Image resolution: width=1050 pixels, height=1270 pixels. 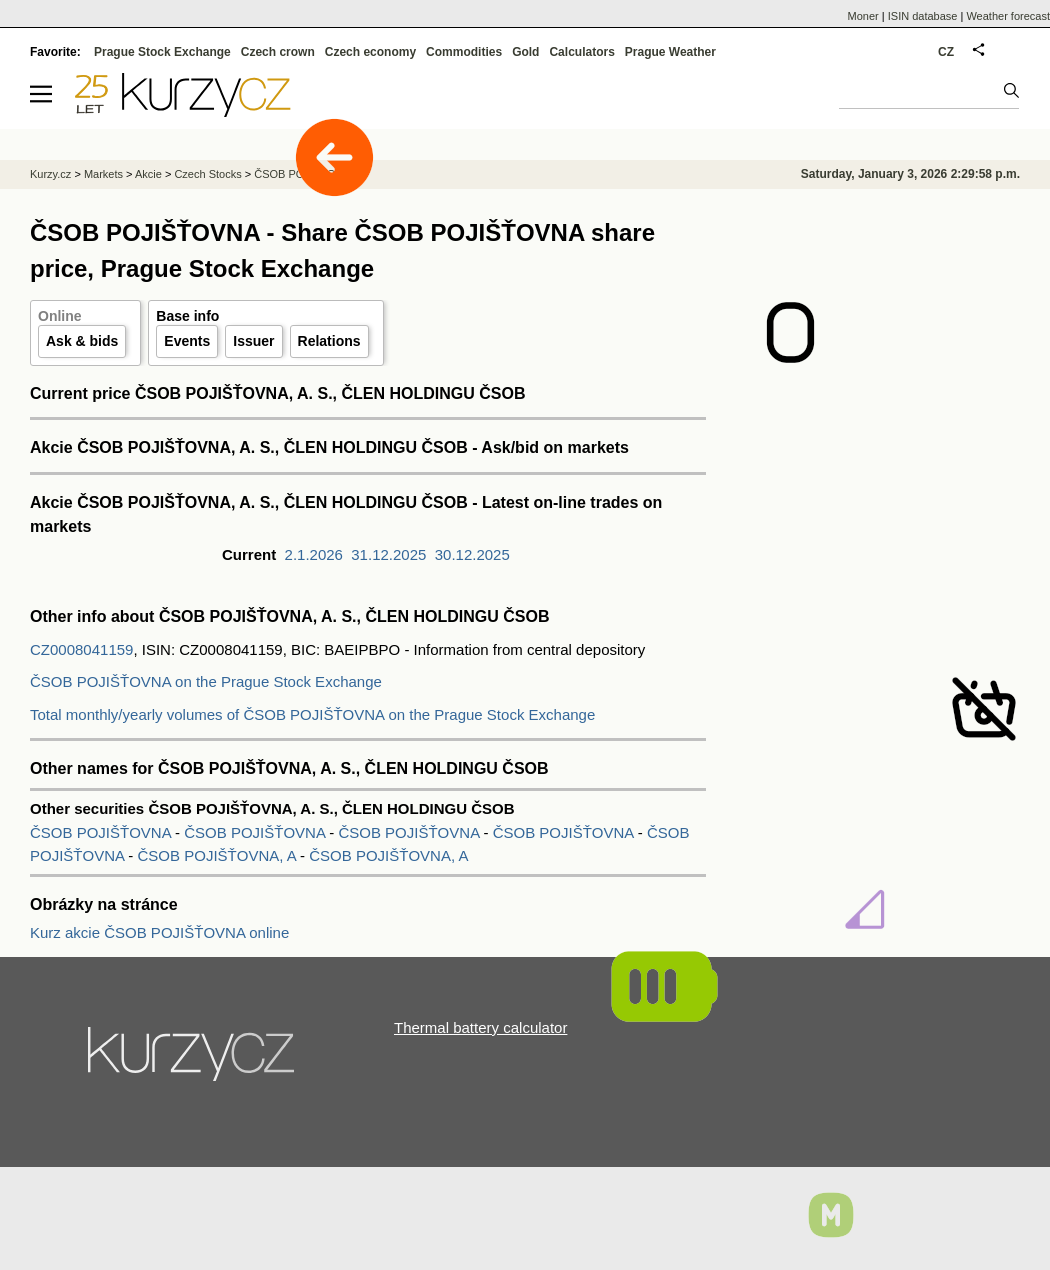 I want to click on item unavailable for purchase, so click(x=984, y=709).